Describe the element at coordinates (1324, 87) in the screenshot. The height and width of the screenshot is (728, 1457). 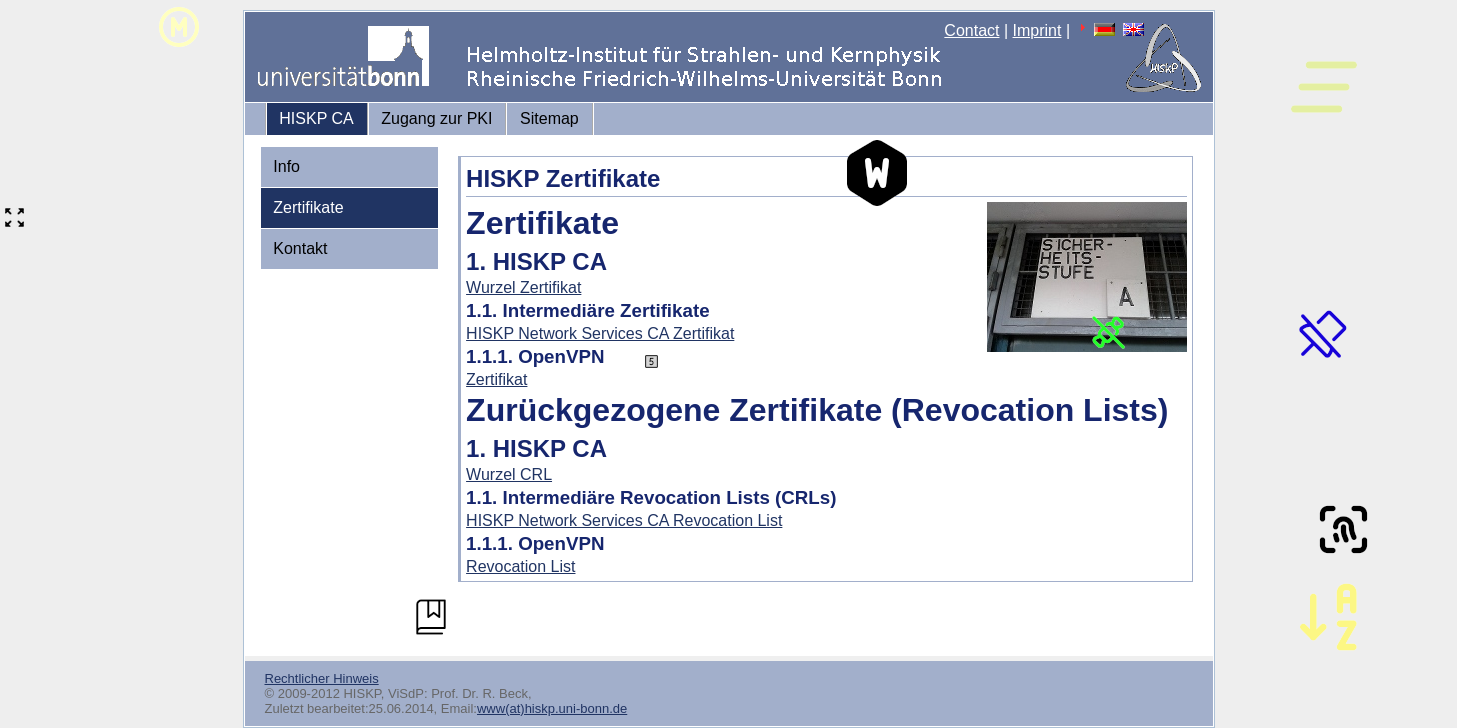
I see `clear all items from a list` at that location.